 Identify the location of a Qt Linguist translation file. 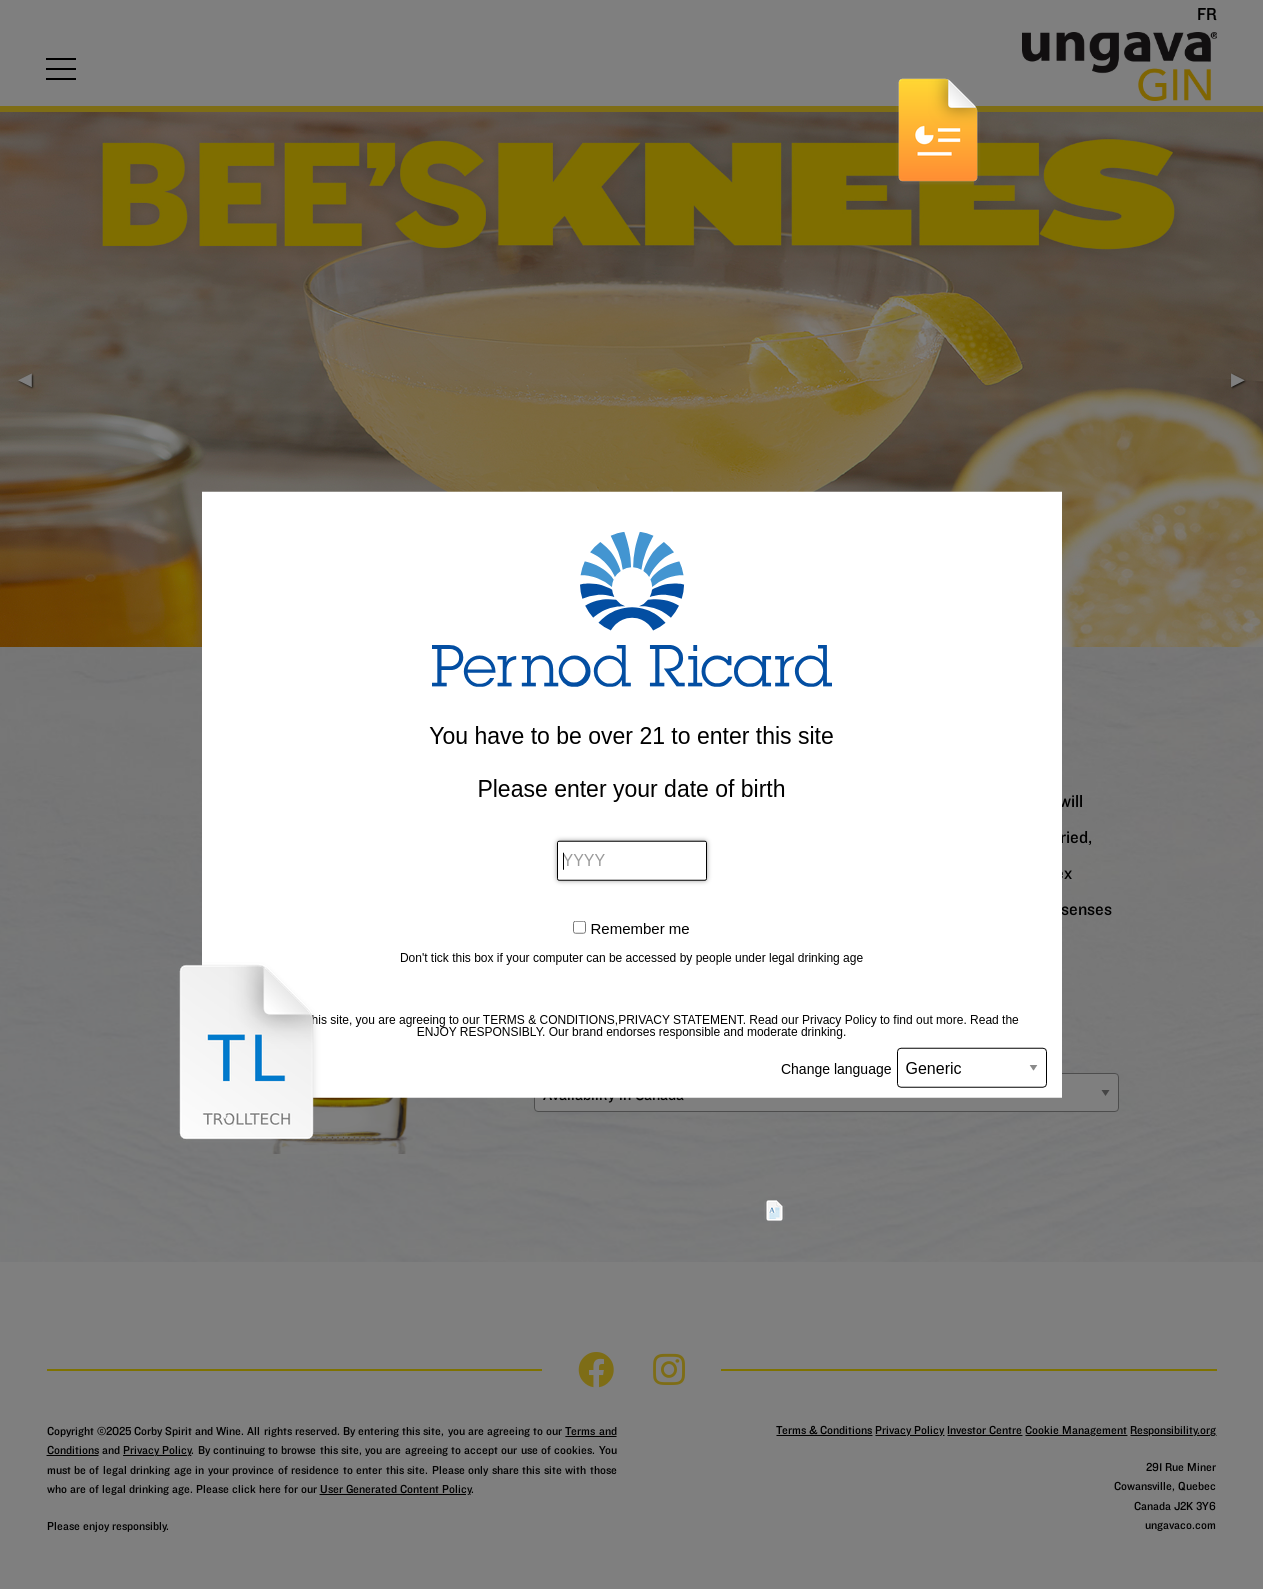
(246, 1055).